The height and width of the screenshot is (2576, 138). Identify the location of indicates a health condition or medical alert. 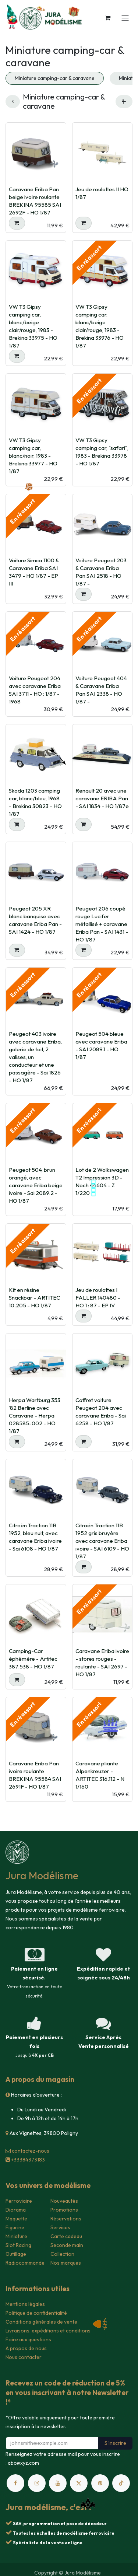
(29, 487).